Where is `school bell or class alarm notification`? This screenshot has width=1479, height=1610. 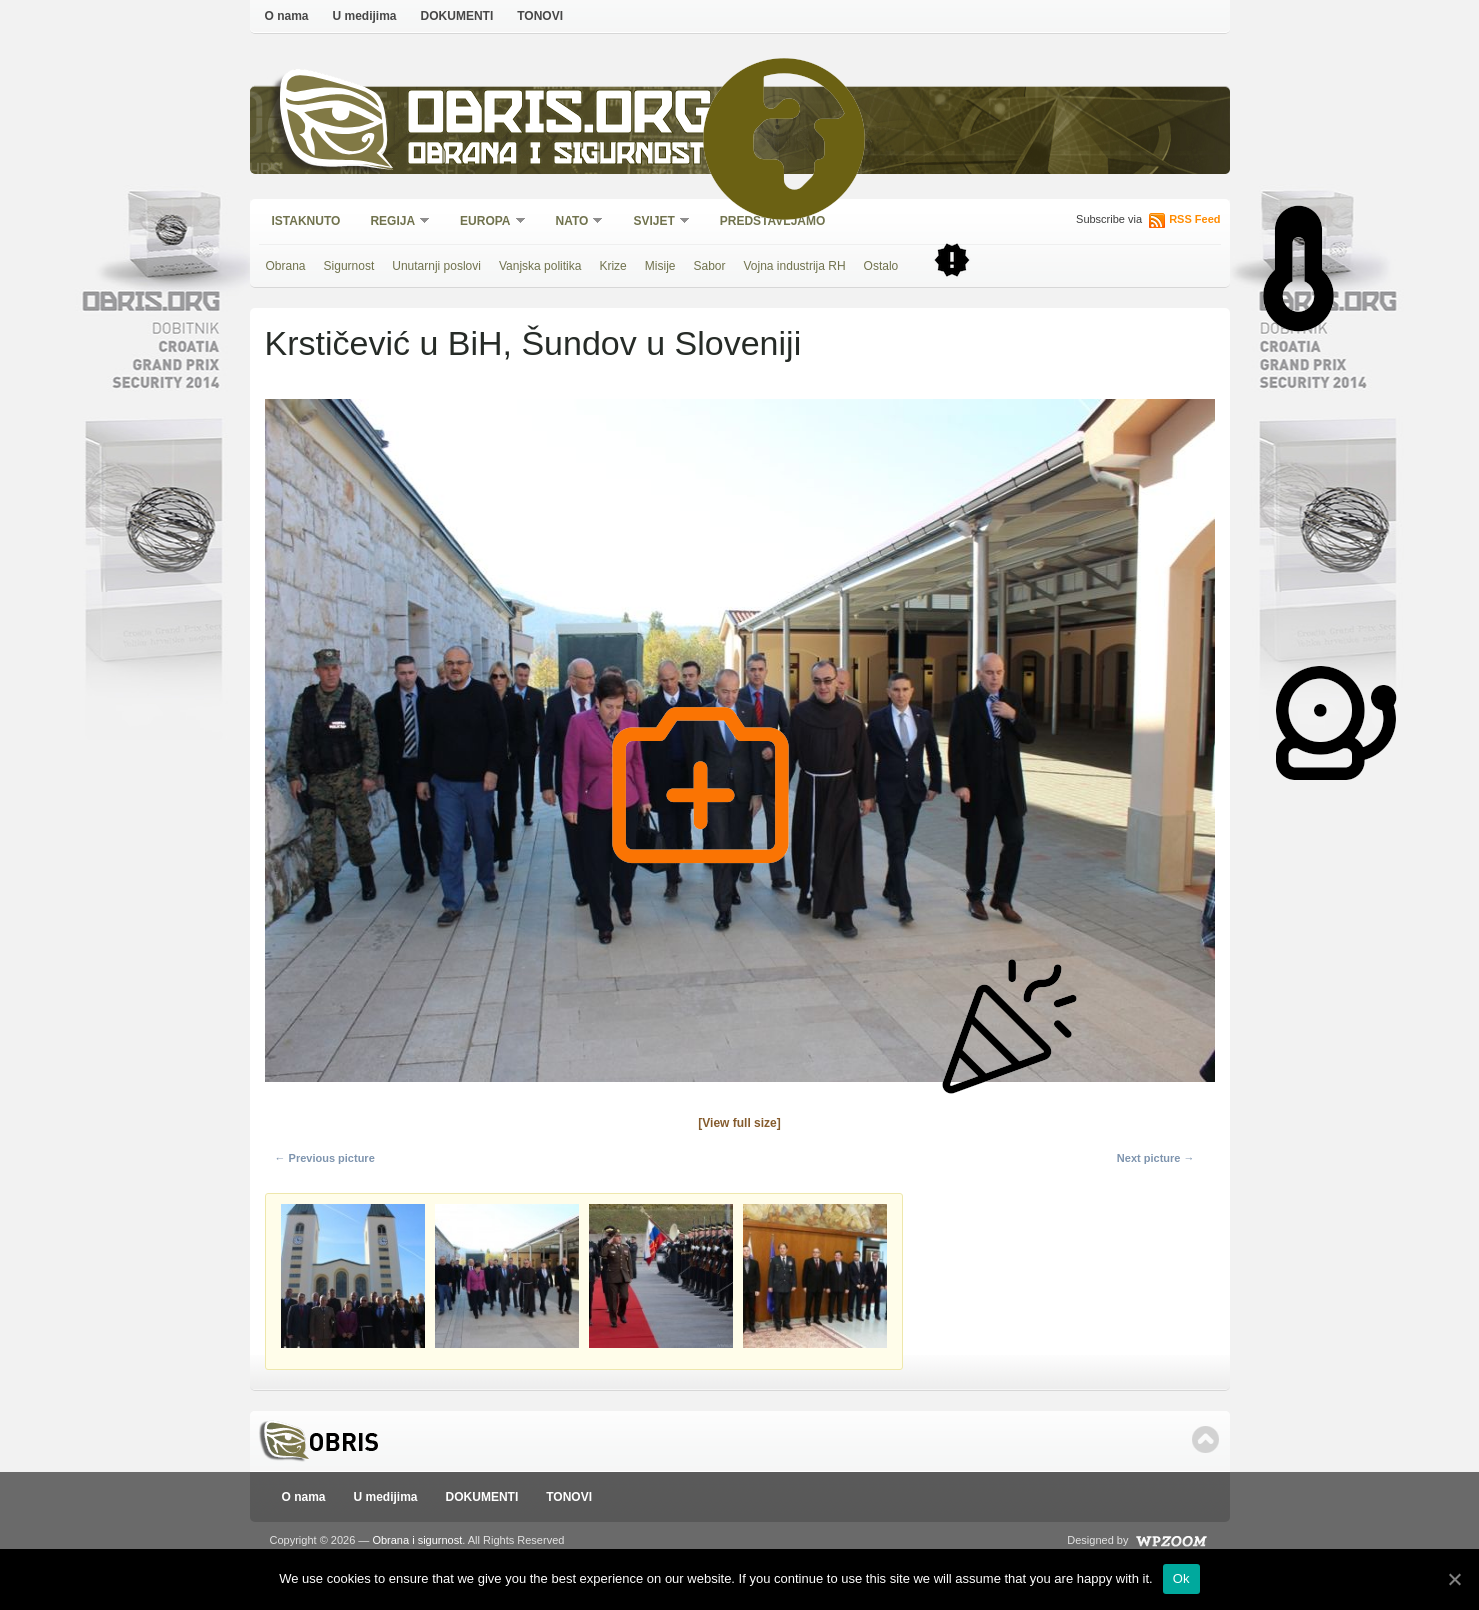 school bell or class alarm notification is located at coordinates (1333, 723).